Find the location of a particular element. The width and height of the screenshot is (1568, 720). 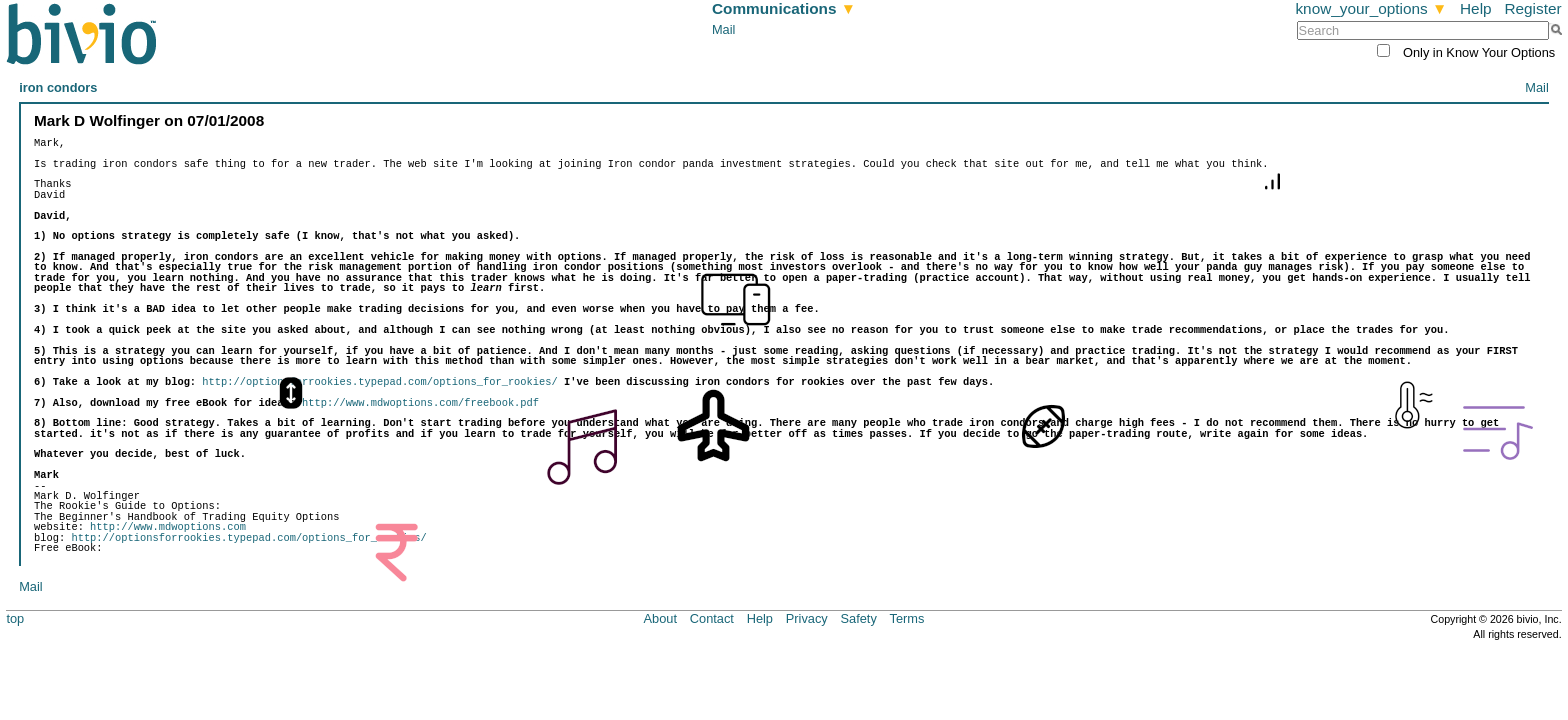

indicates medium cellular signal strength is located at coordinates (1280, 177).